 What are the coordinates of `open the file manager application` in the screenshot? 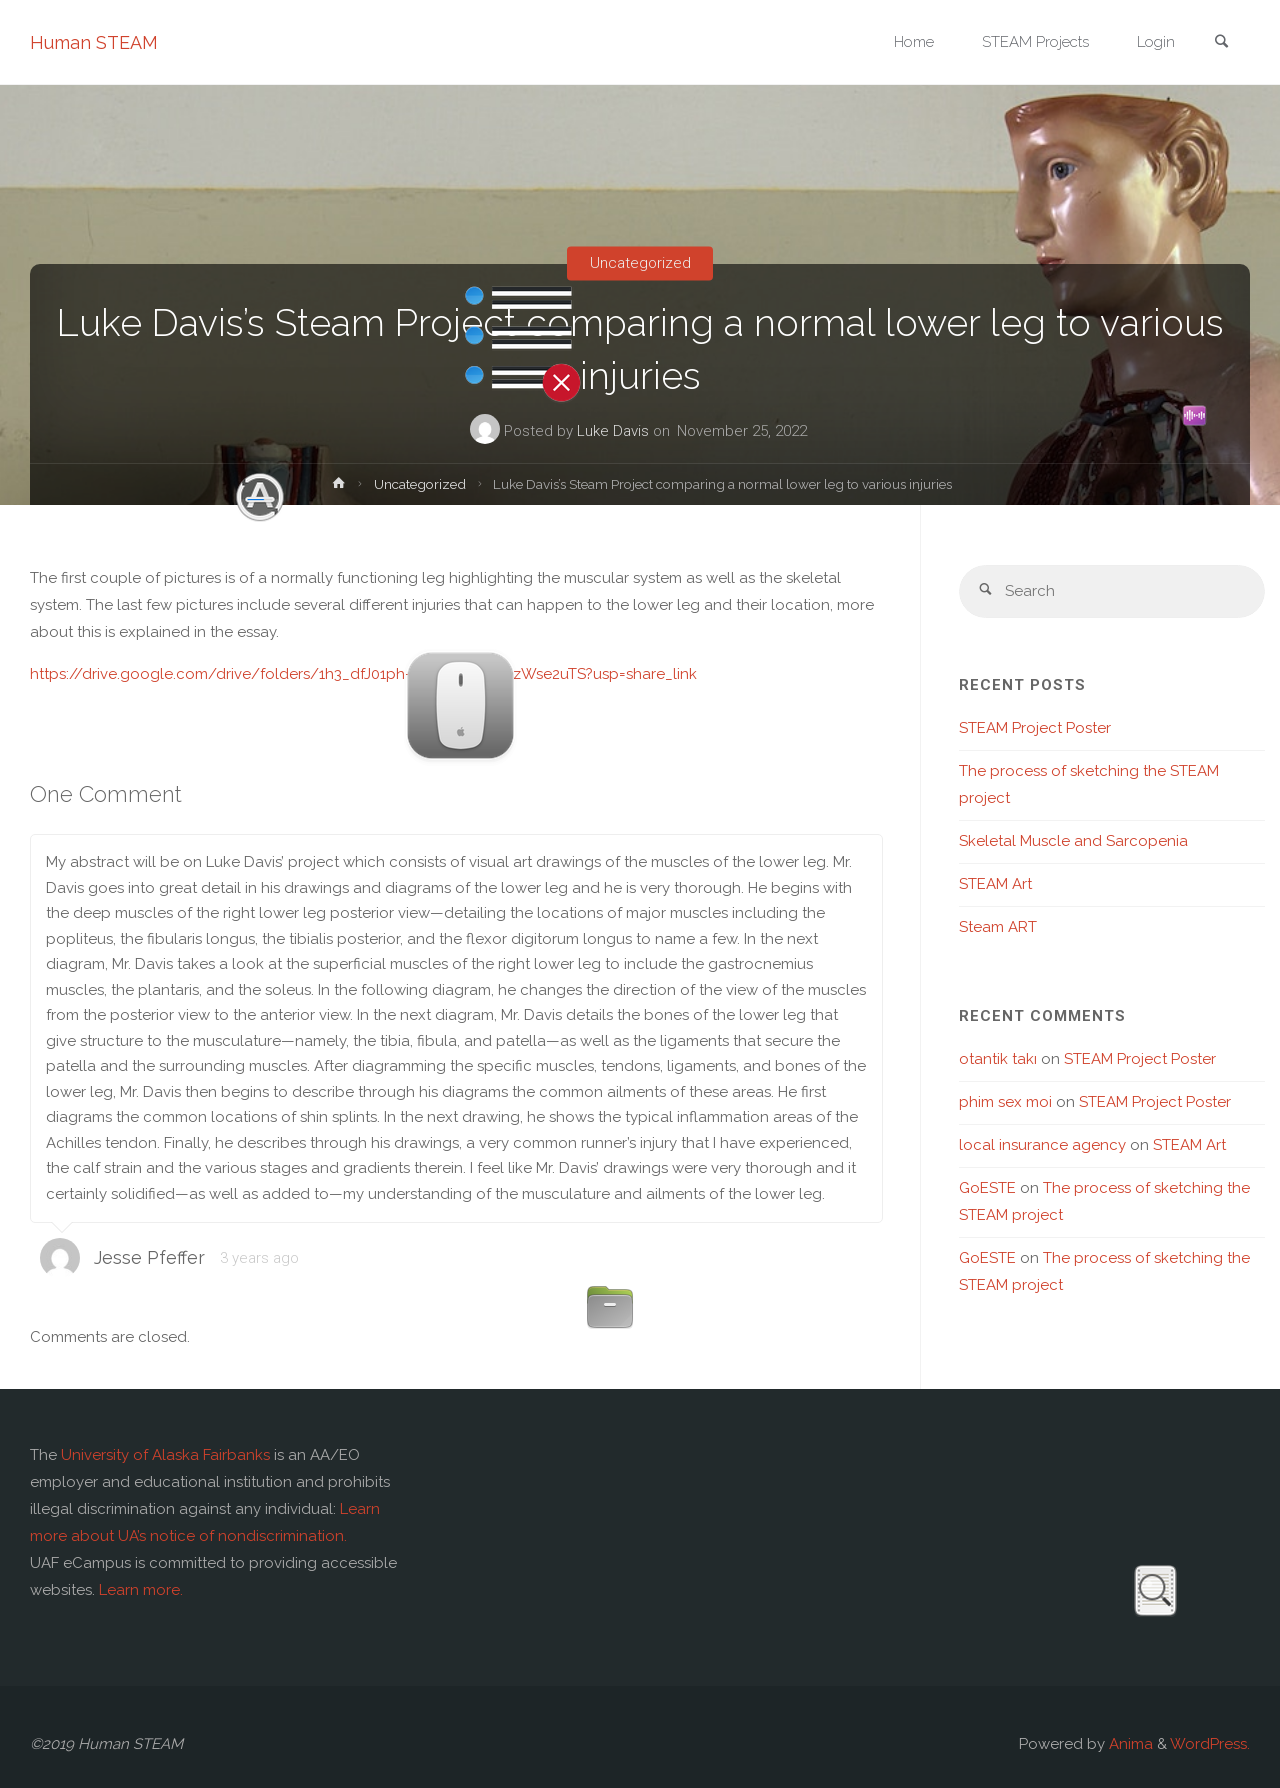 It's located at (610, 1307).